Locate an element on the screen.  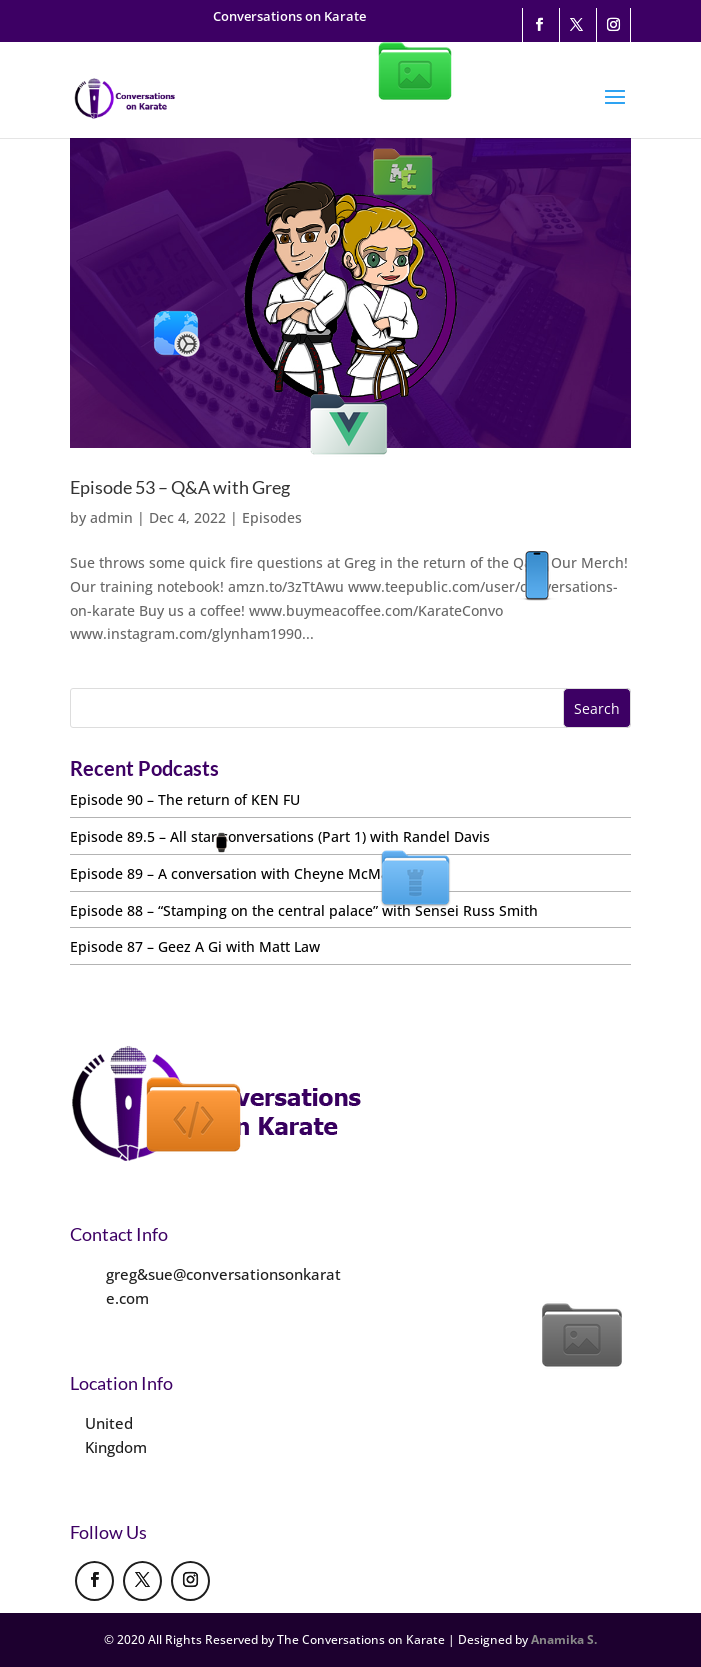
iPhone 15 device icon is located at coordinates (537, 576).